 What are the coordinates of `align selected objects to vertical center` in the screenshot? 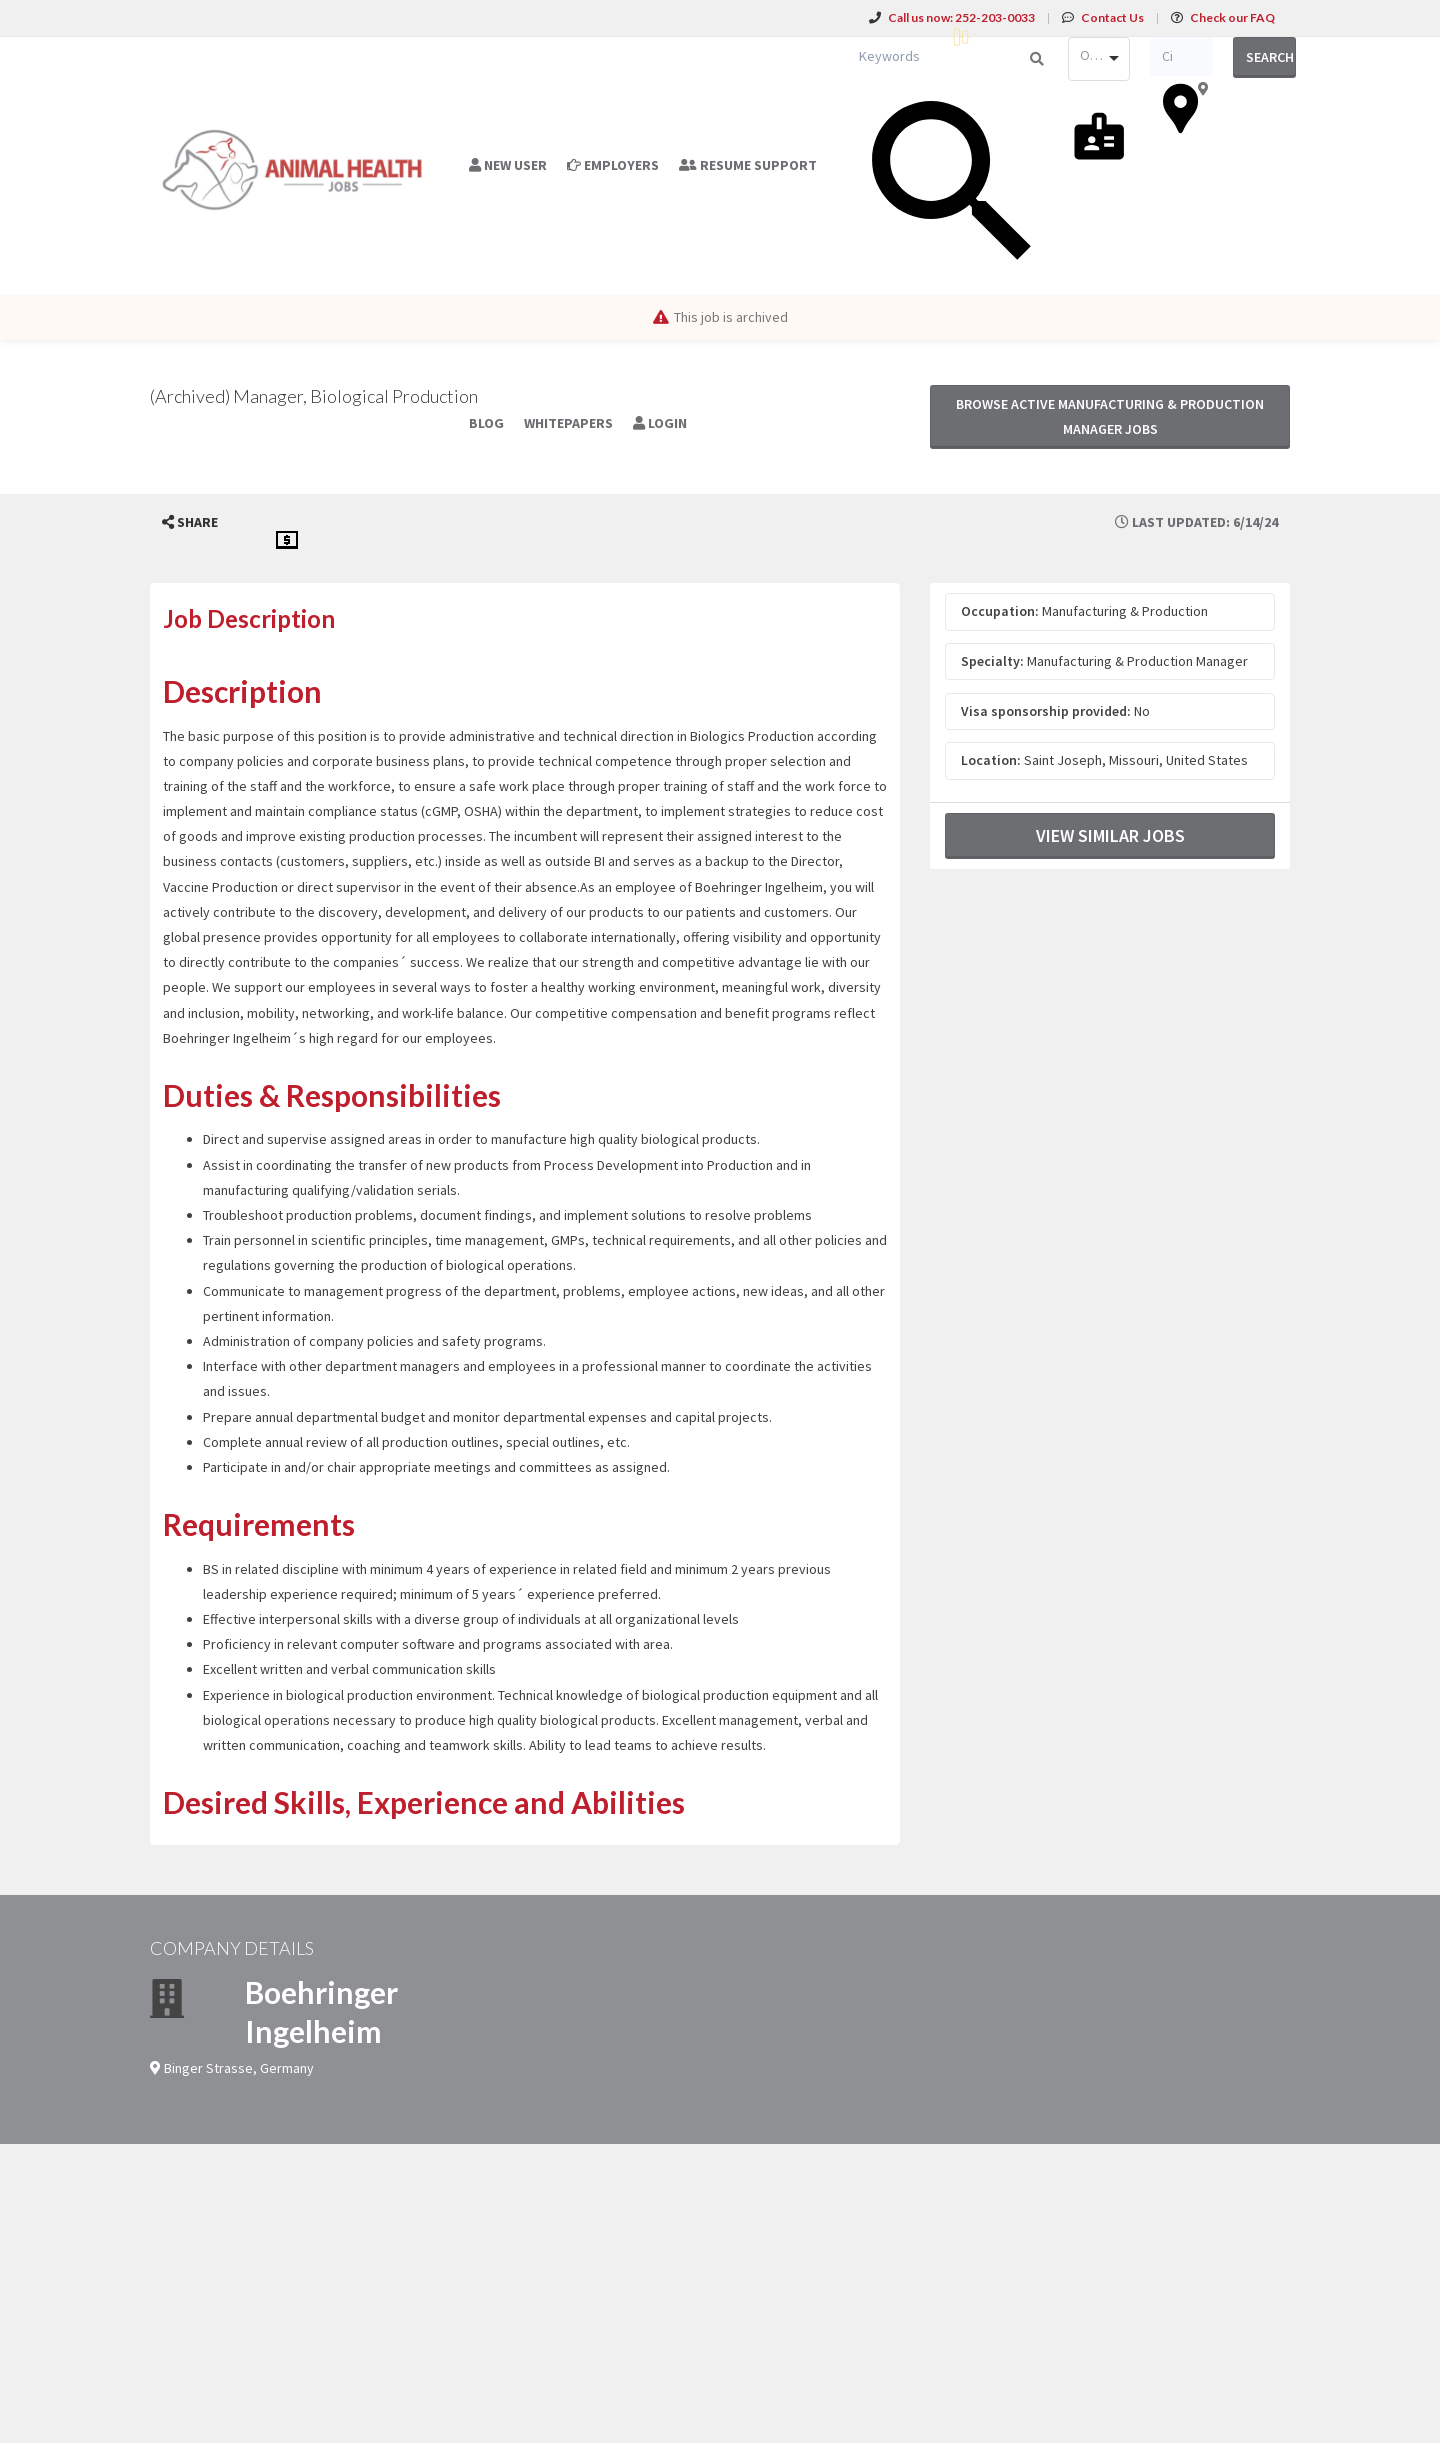 It's located at (961, 37).